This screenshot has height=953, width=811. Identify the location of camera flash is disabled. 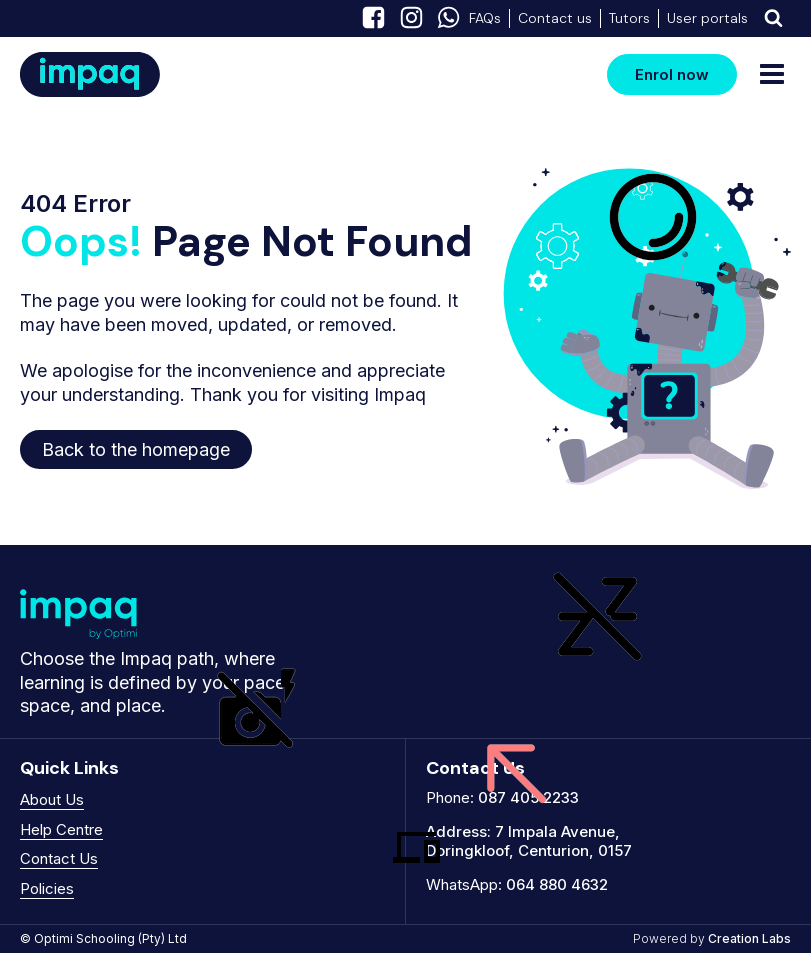
(258, 707).